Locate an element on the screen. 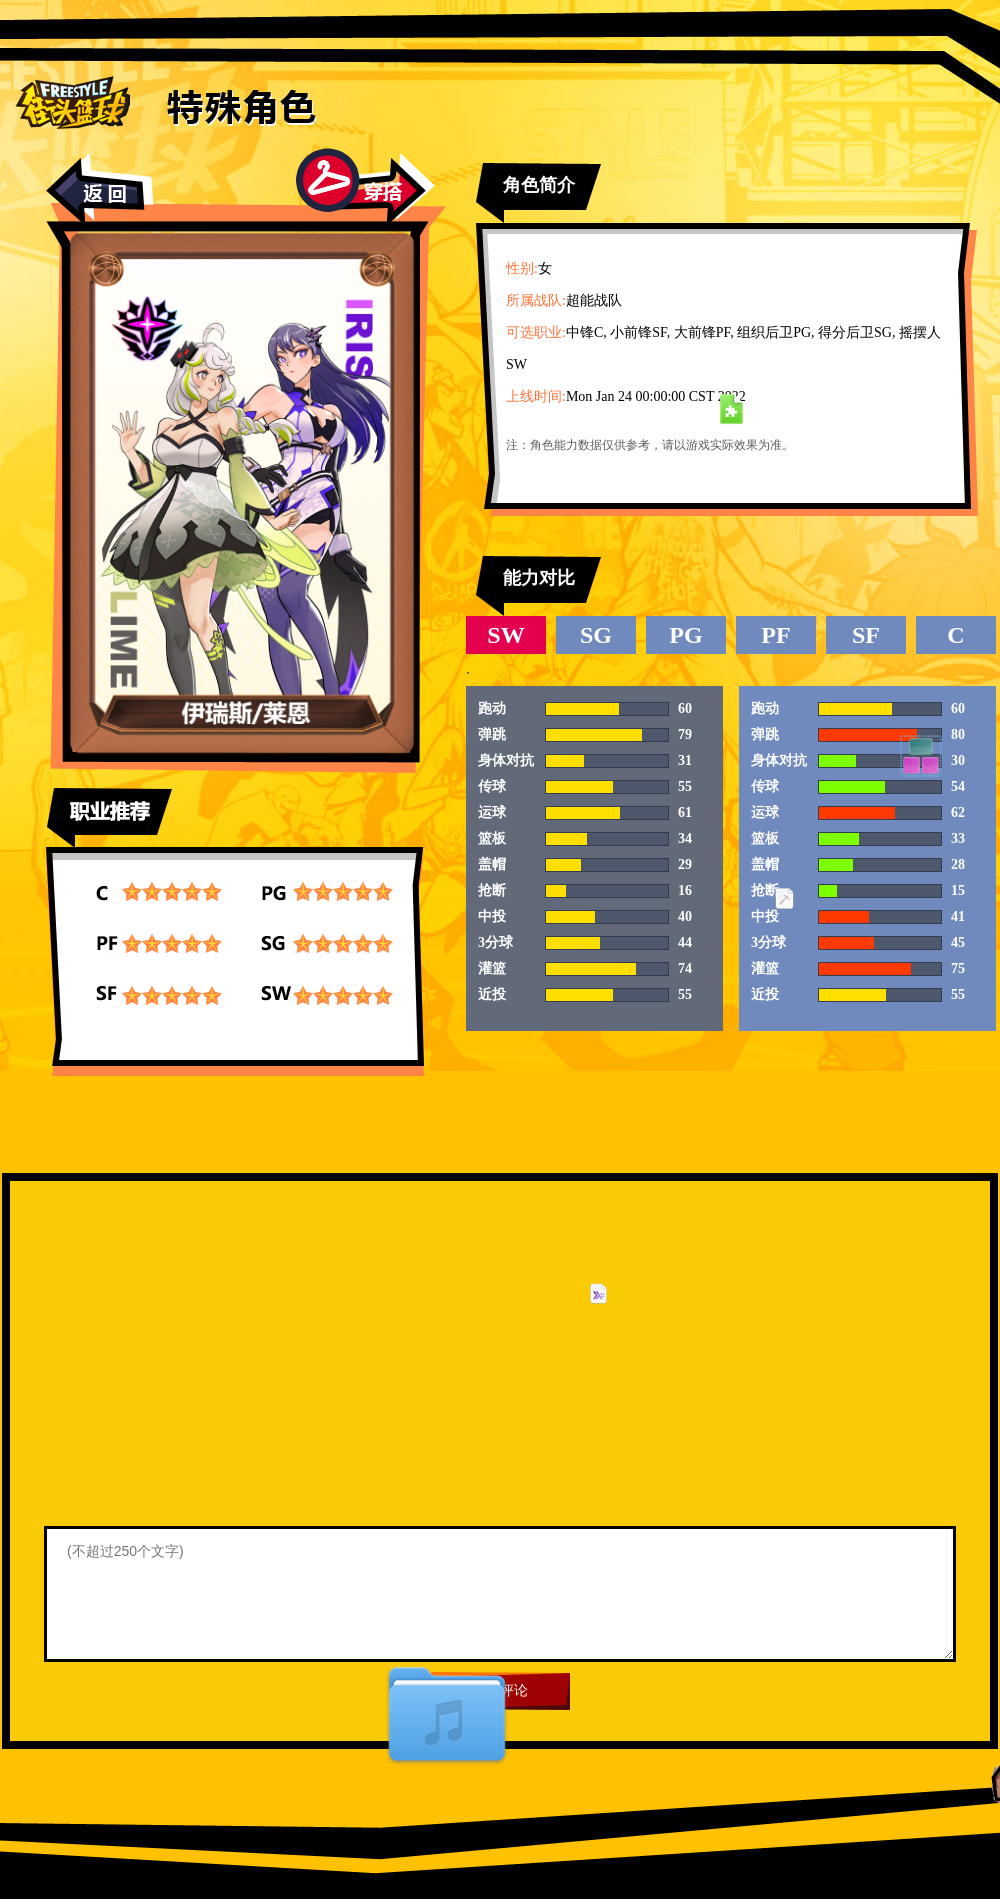  a browser or app extension file is located at coordinates (761, 409).